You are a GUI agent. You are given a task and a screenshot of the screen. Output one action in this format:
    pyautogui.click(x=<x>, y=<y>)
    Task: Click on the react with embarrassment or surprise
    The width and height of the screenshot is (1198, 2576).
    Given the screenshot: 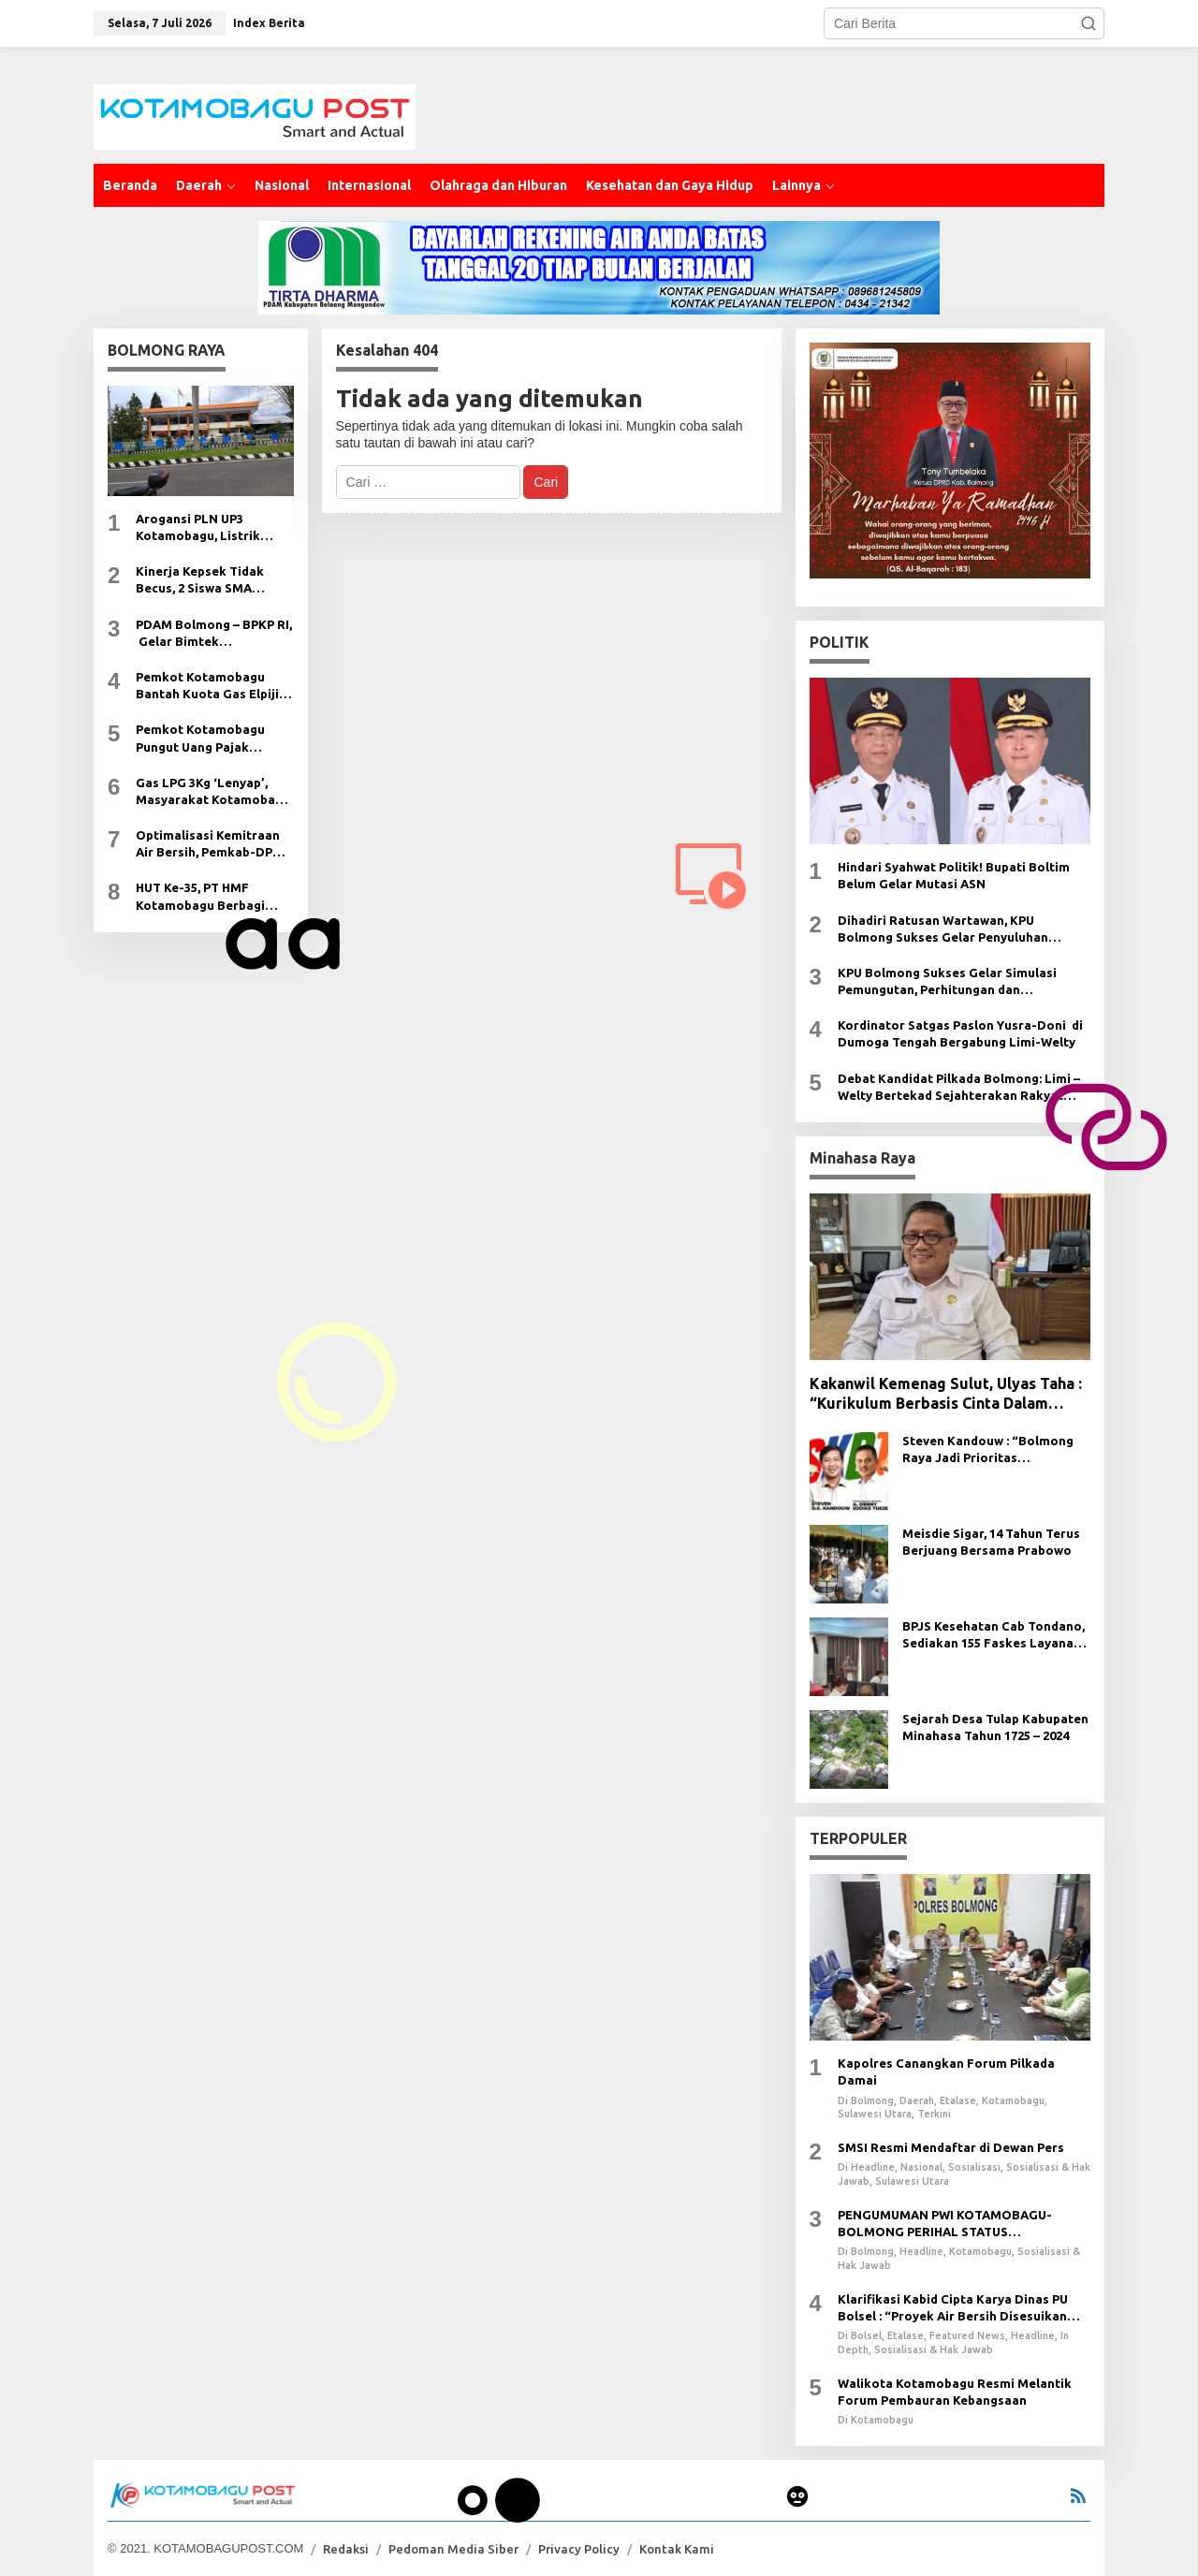 What is the action you would take?
    pyautogui.click(x=797, y=2496)
    